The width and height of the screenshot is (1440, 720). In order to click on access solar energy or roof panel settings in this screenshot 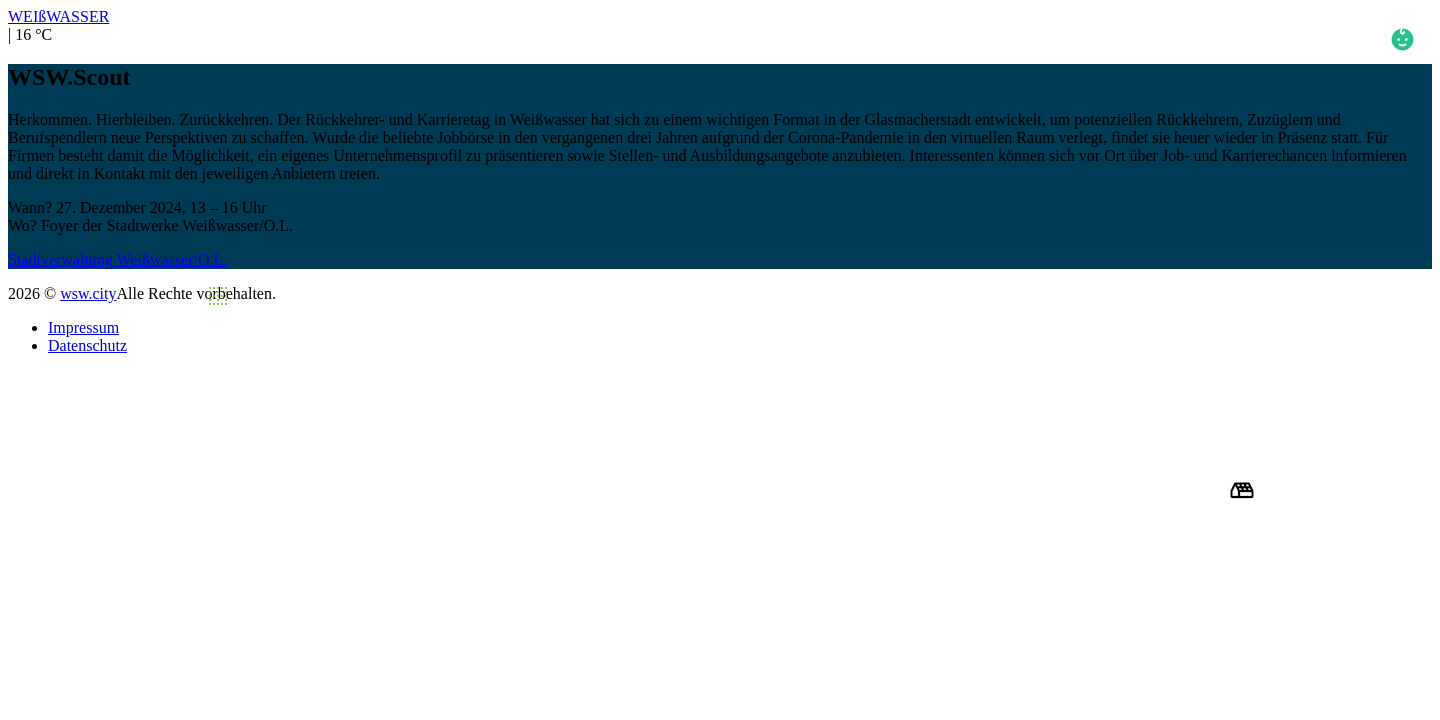, I will do `click(1242, 491)`.